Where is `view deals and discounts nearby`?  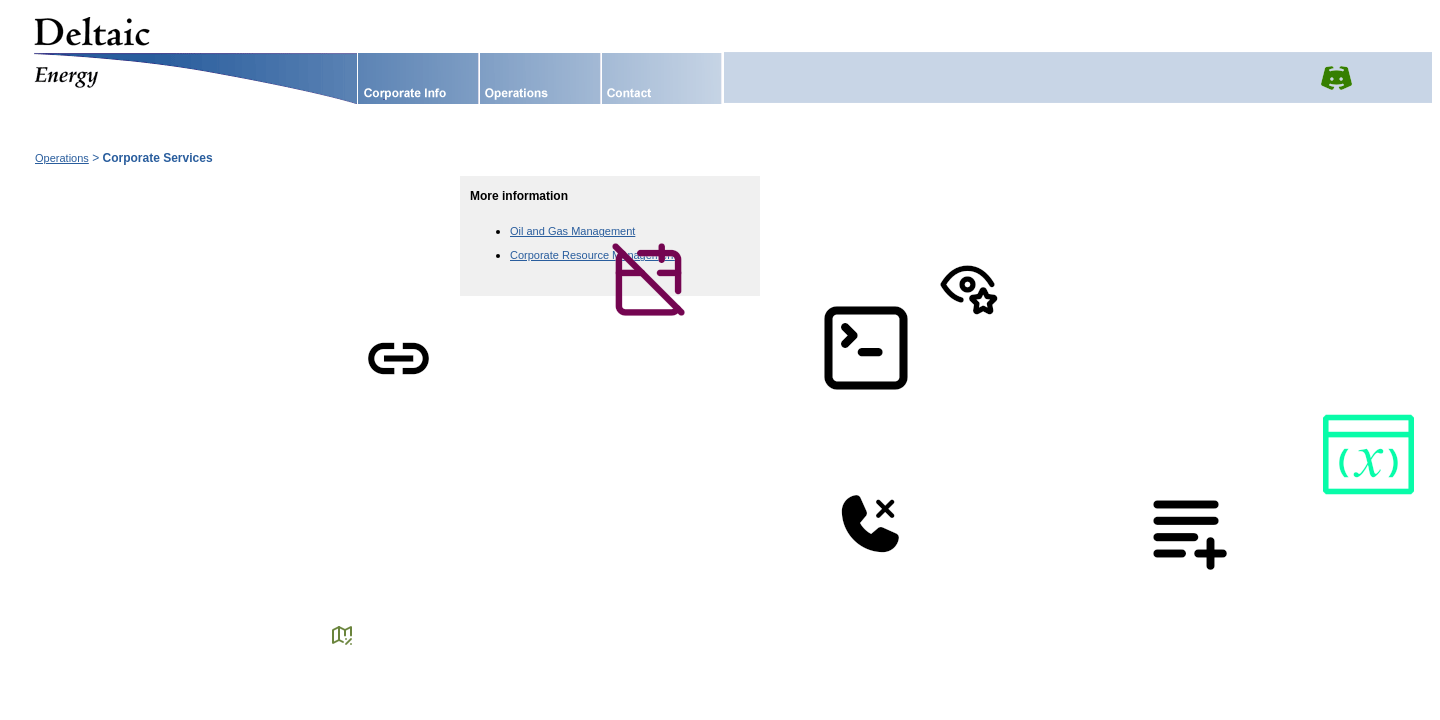
view deals and discounts nearby is located at coordinates (342, 635).